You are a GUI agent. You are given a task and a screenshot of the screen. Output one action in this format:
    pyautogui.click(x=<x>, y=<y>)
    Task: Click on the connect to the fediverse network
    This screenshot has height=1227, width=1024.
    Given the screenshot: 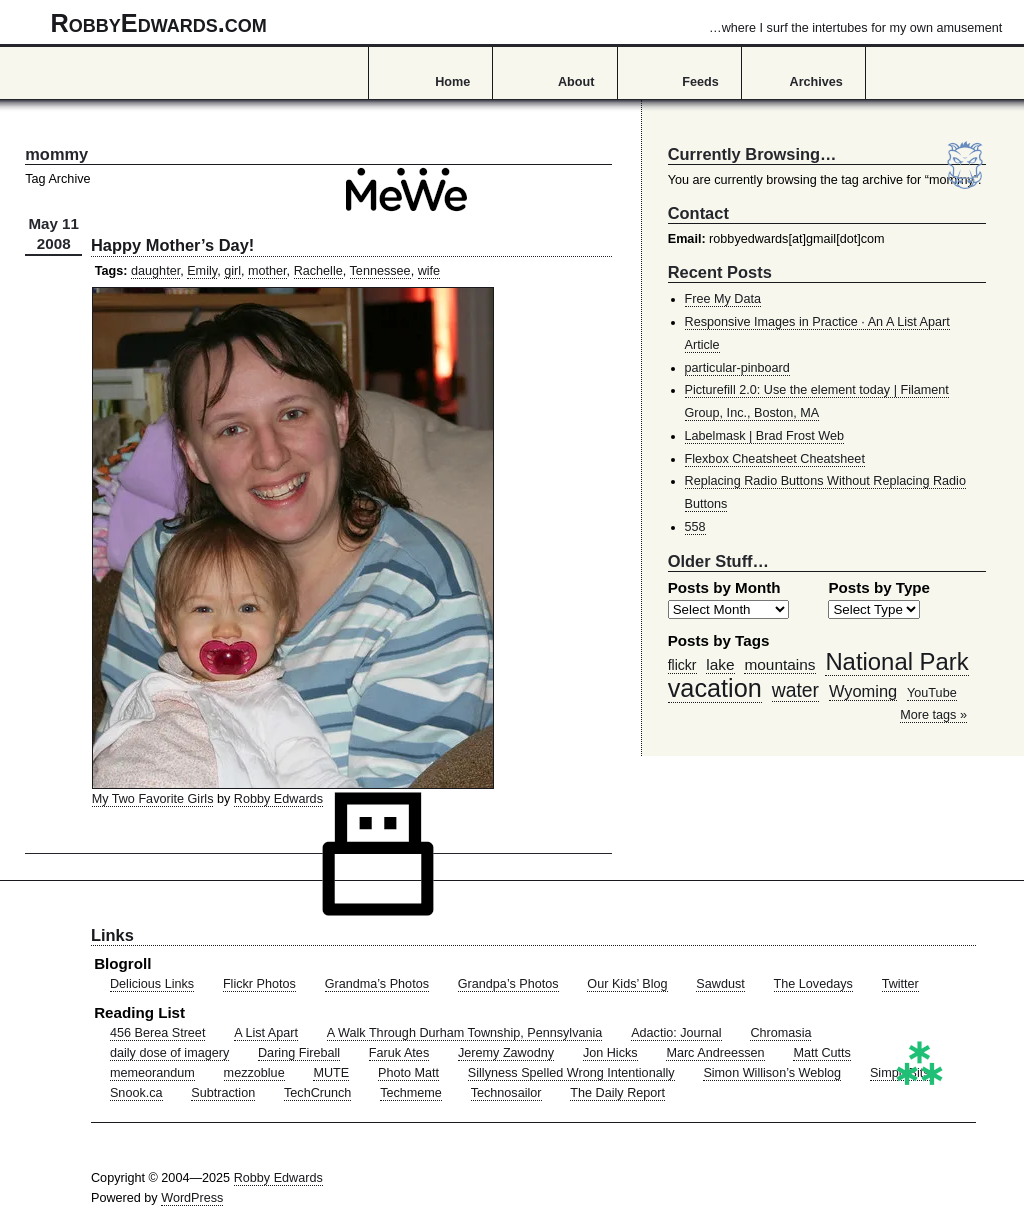 What is the action you would take?
    pyautogui.click(x=919, y=1064)
    